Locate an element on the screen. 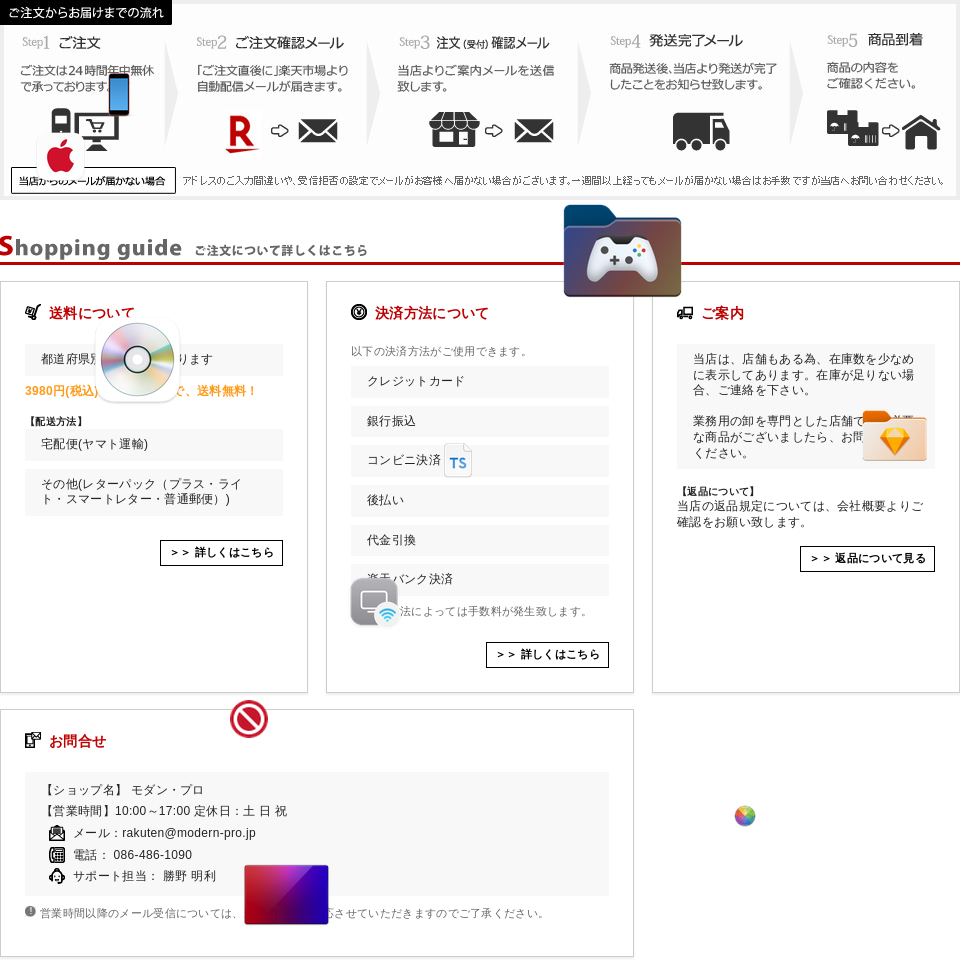 The width and height of the screenshot is (960, 973). access your media library in iMovie is located at coordinates (286, 894).